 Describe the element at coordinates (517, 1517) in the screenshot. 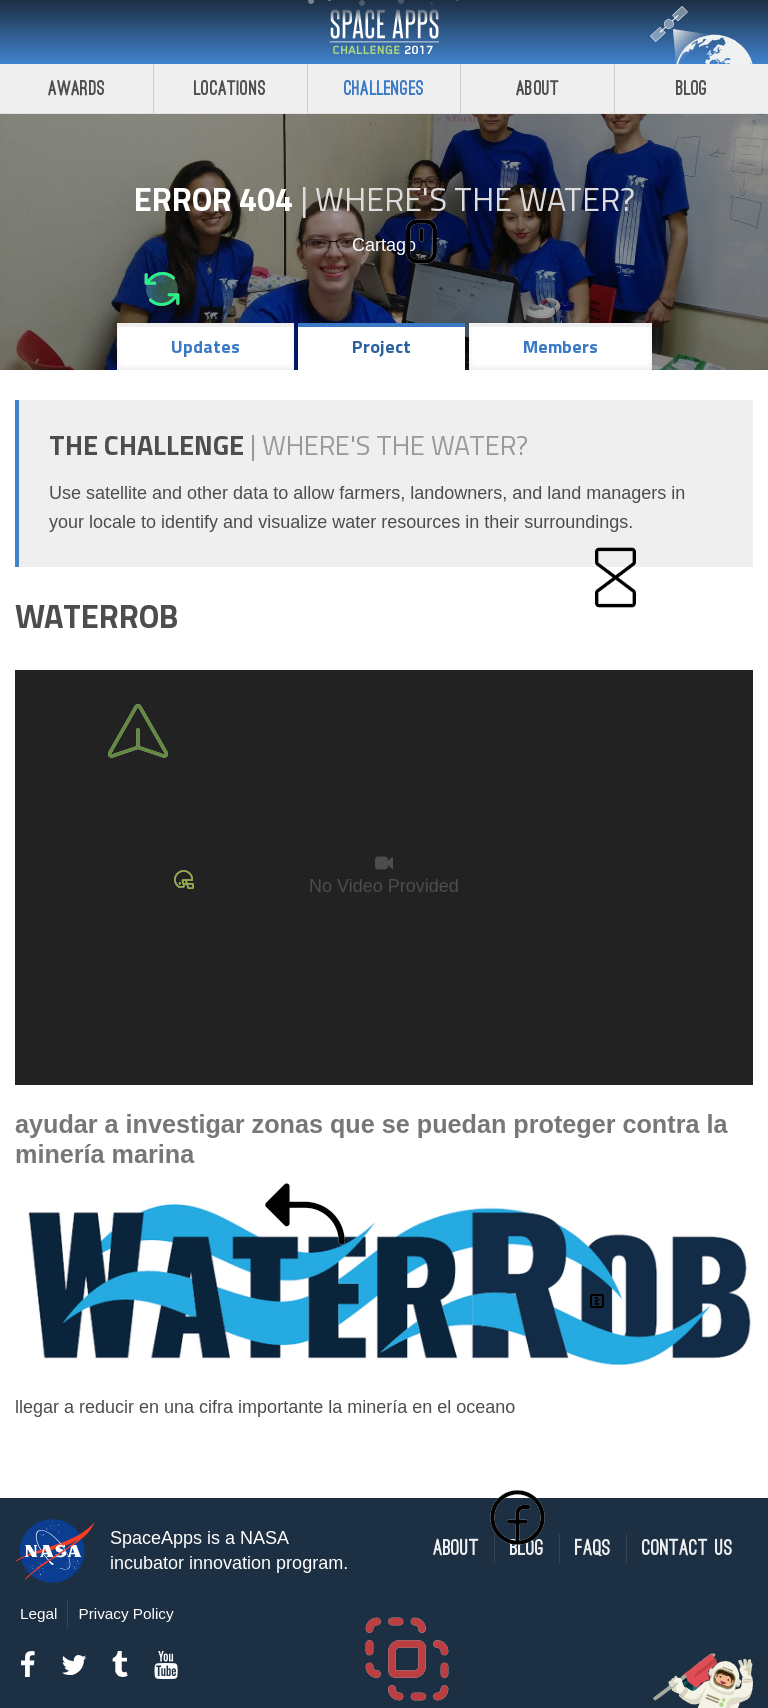

I see `link to Facebook profile or page` at that location.